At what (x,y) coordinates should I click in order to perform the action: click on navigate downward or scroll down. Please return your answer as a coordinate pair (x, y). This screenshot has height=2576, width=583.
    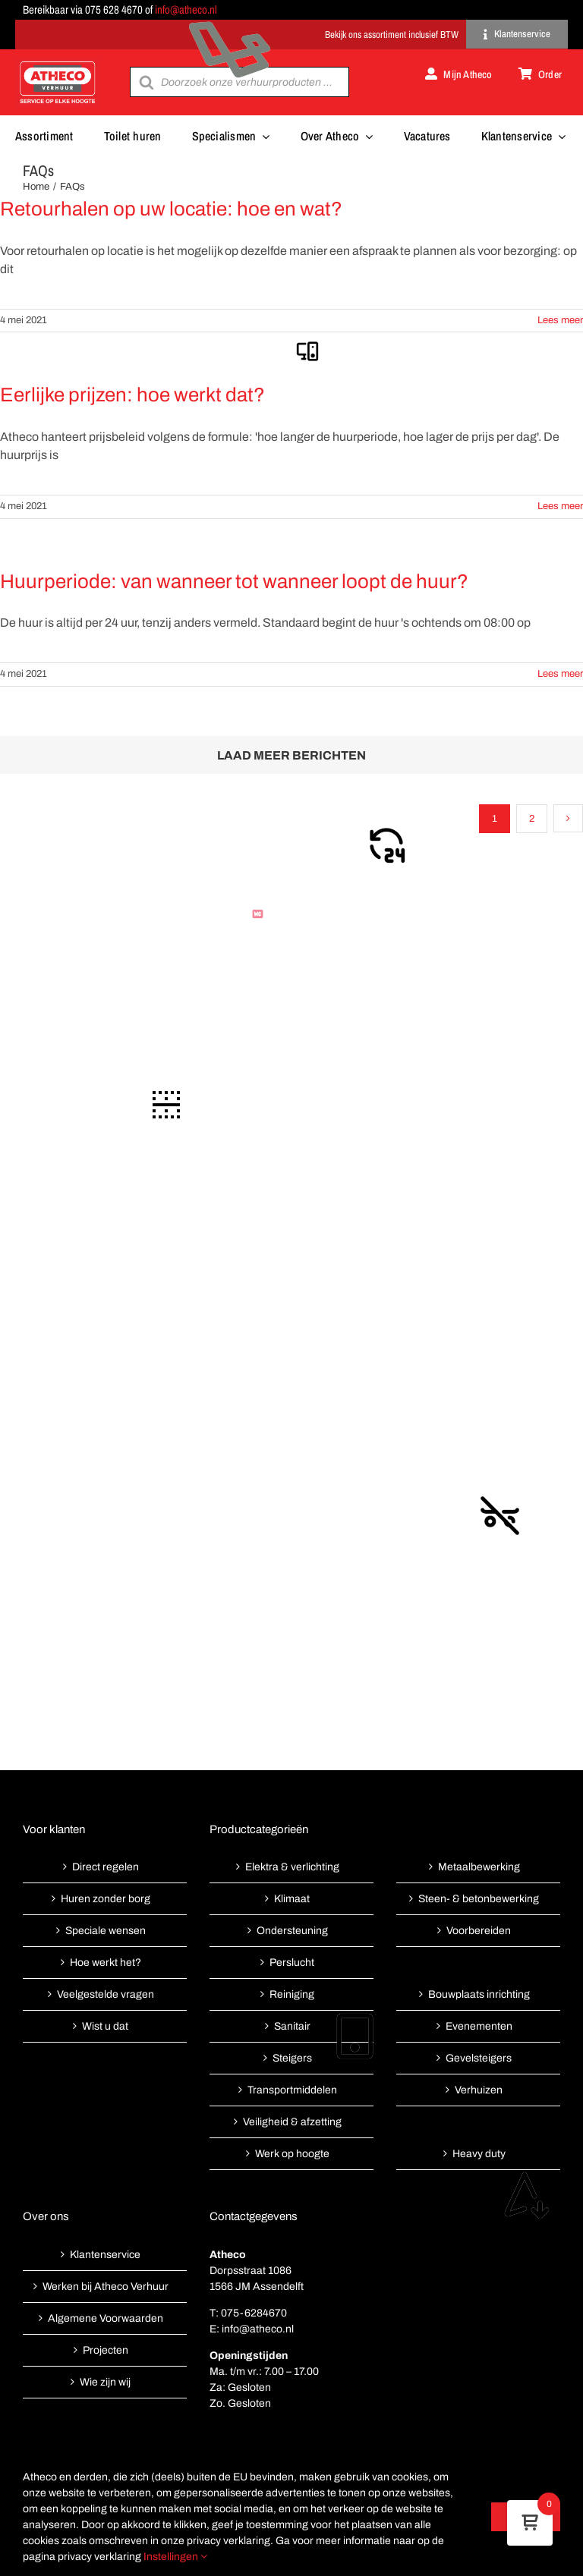
    Looking at the image, I should click on (525, 2194).